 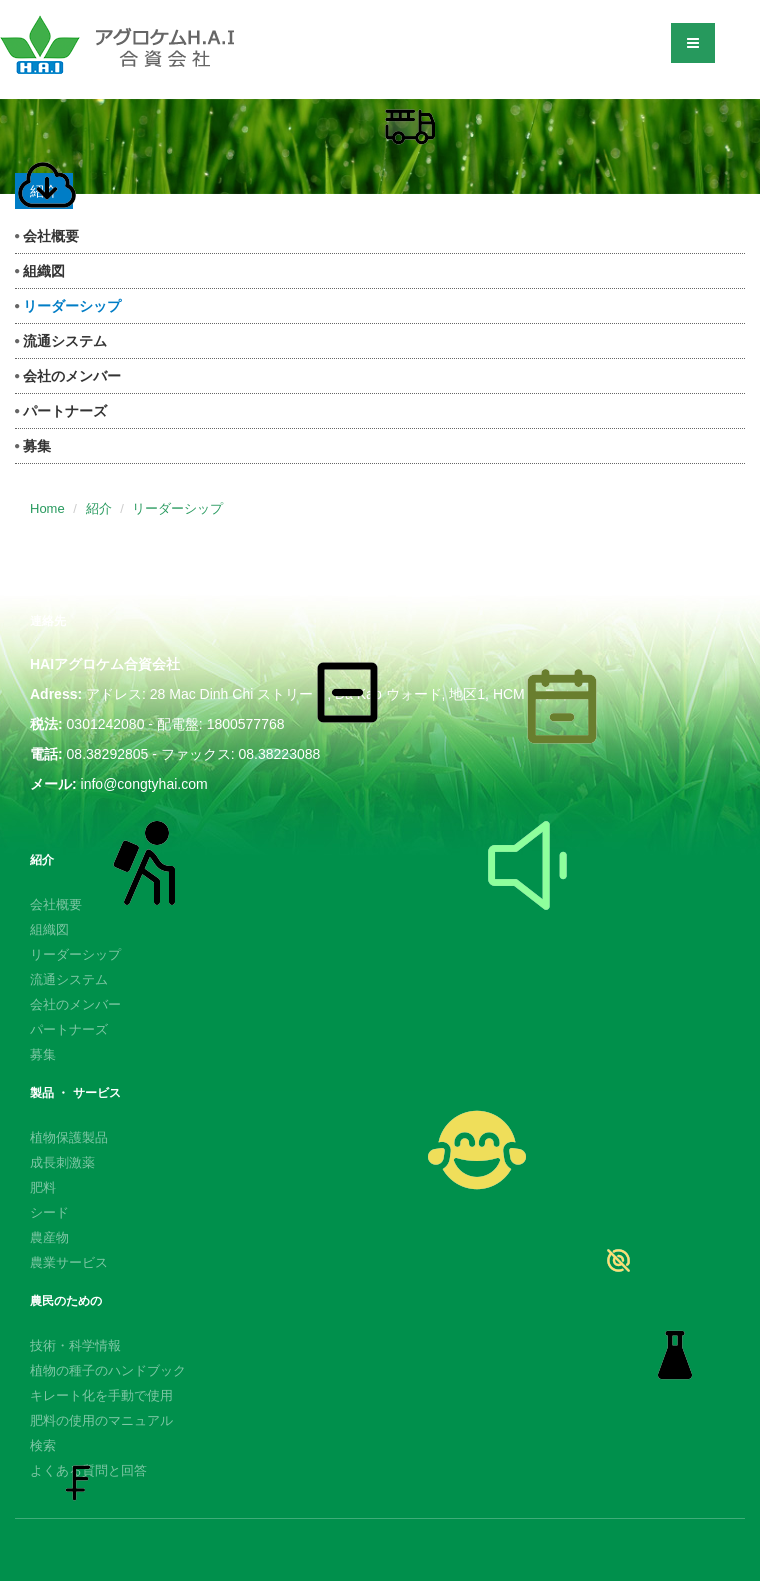 What do you see at coordinates (618, 1260) in the screenshot?
I see `disable email or mention notifications` at bounding box center [618, 1260].